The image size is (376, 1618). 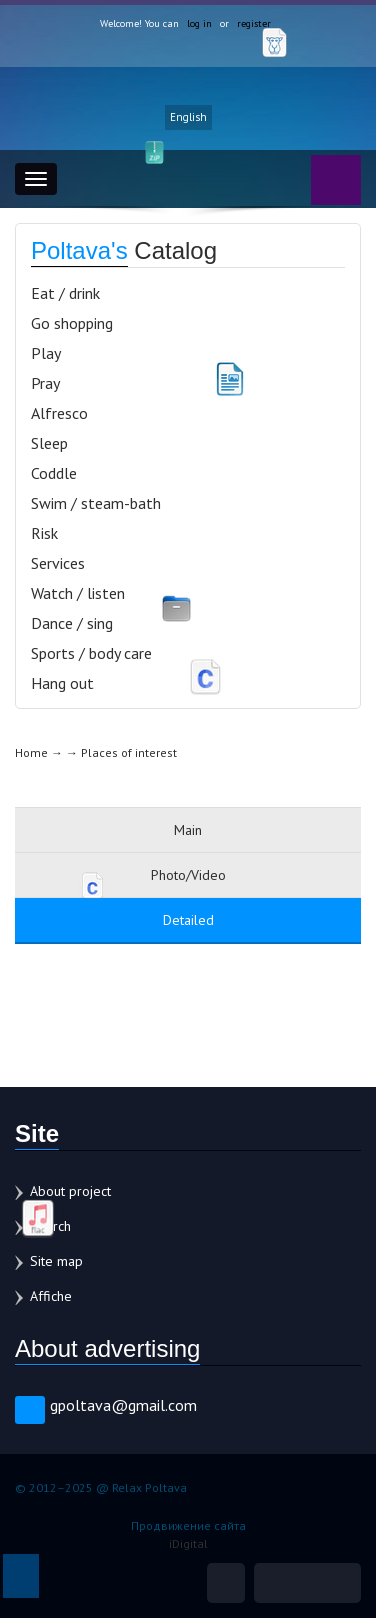 What do you see at coordinates (230, 379) in the screenshot?
I see `open an opendocument text template file` at bounding box center [230, 379].